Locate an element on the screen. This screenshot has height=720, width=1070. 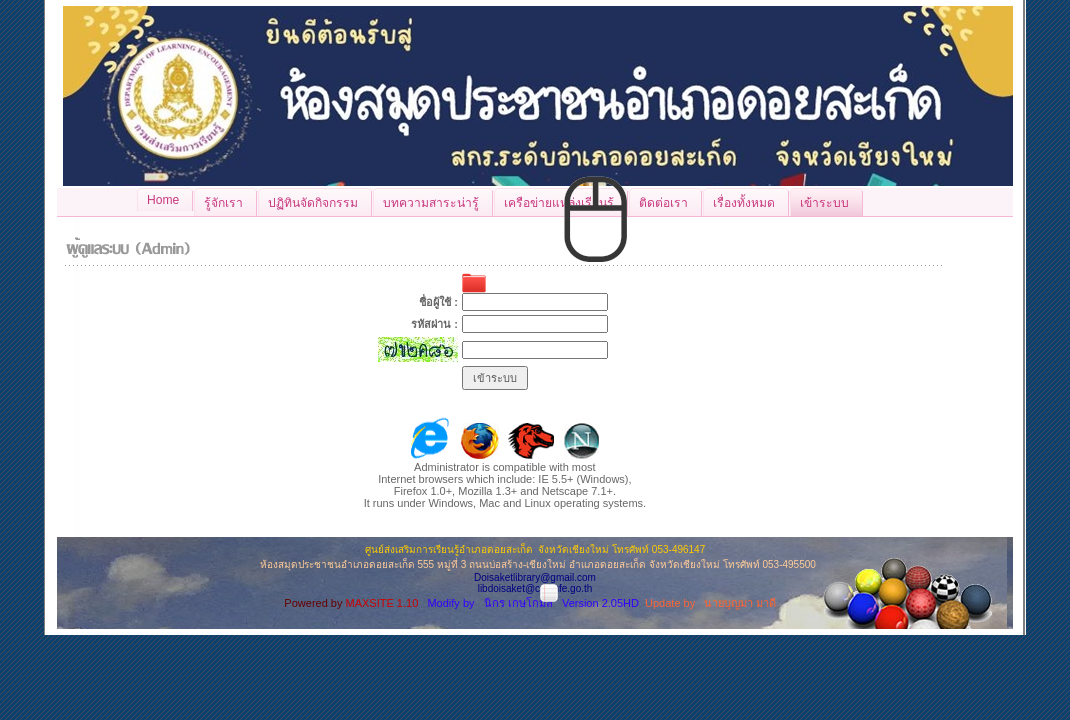
open a red-labeled folder is located at coordinates (474, 283).